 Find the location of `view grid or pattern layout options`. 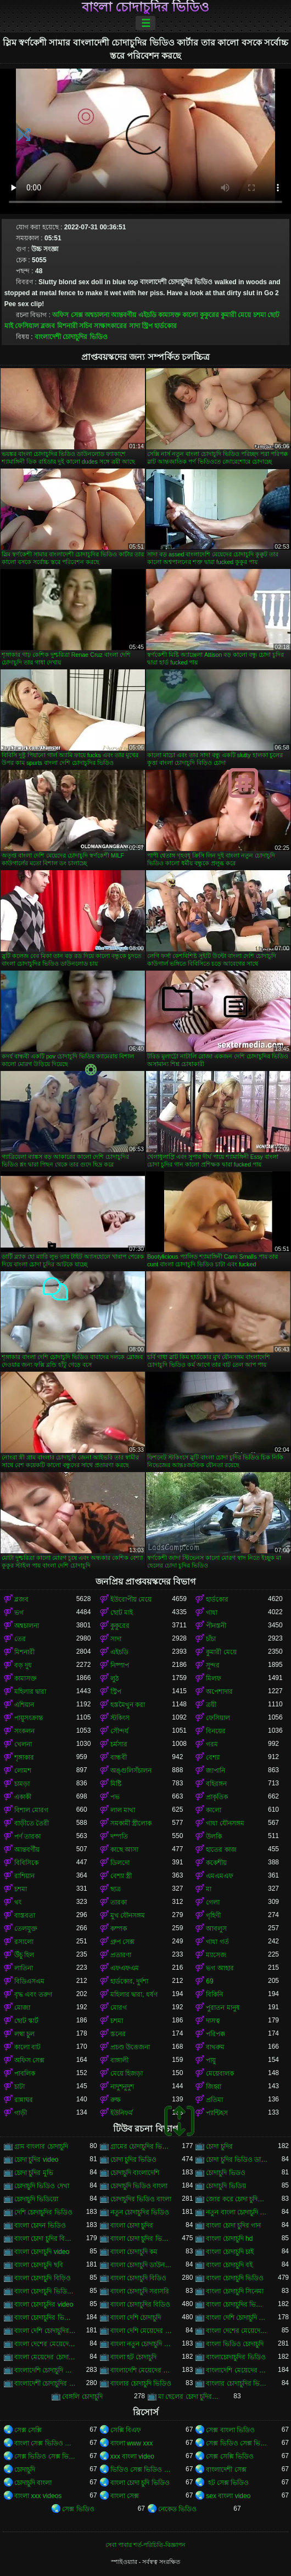

view grid or pattern layout options is located at coordinates (243, 783).